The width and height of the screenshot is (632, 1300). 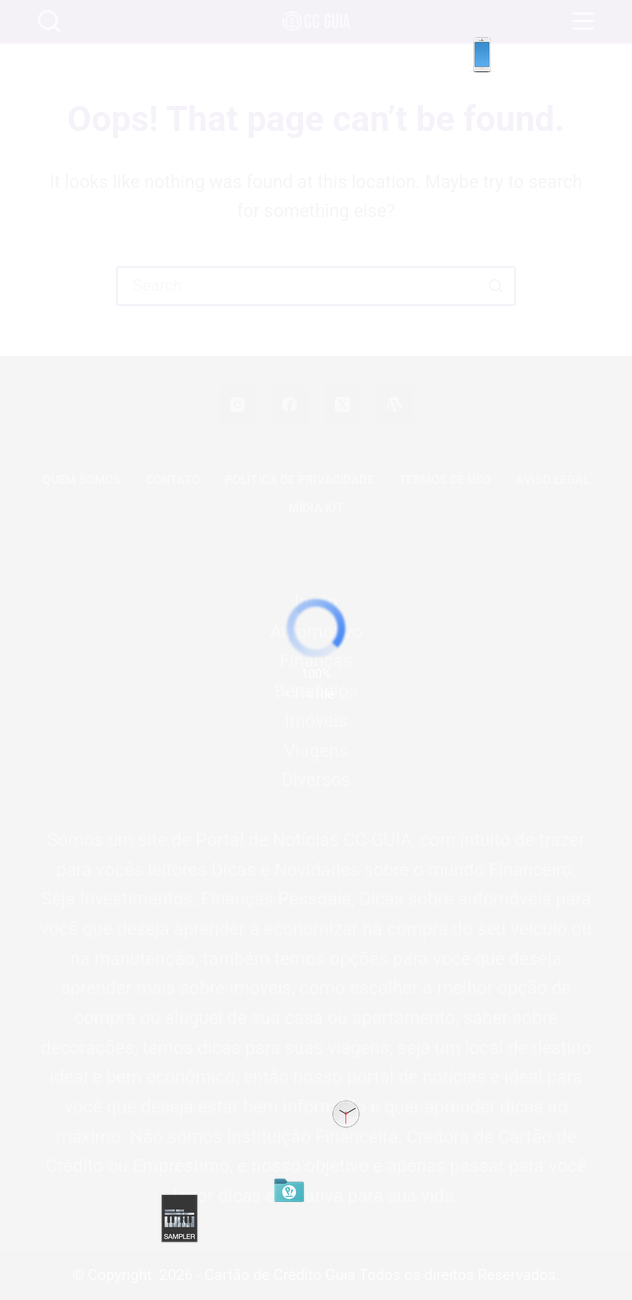 I want to click on open date and time settings, so click(x=346, y=1114).